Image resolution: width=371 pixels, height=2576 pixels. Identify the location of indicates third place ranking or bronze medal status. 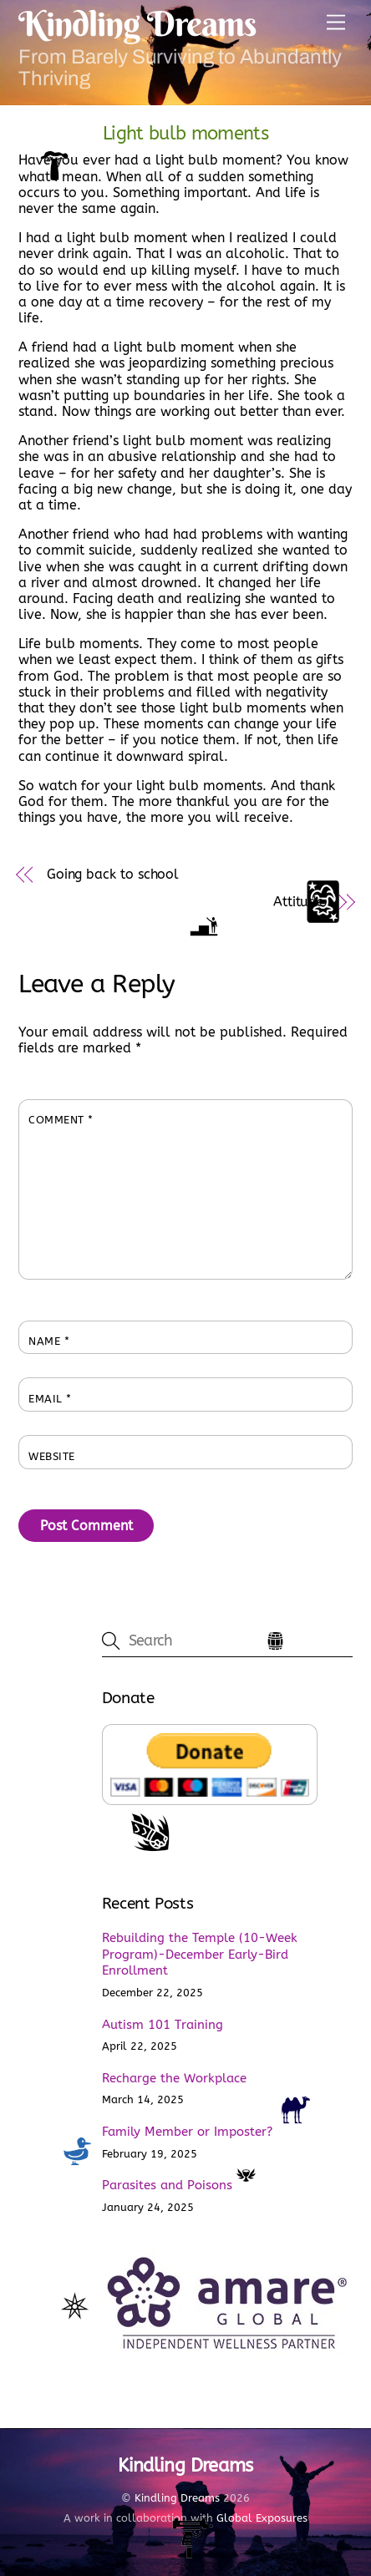
(204, 922).